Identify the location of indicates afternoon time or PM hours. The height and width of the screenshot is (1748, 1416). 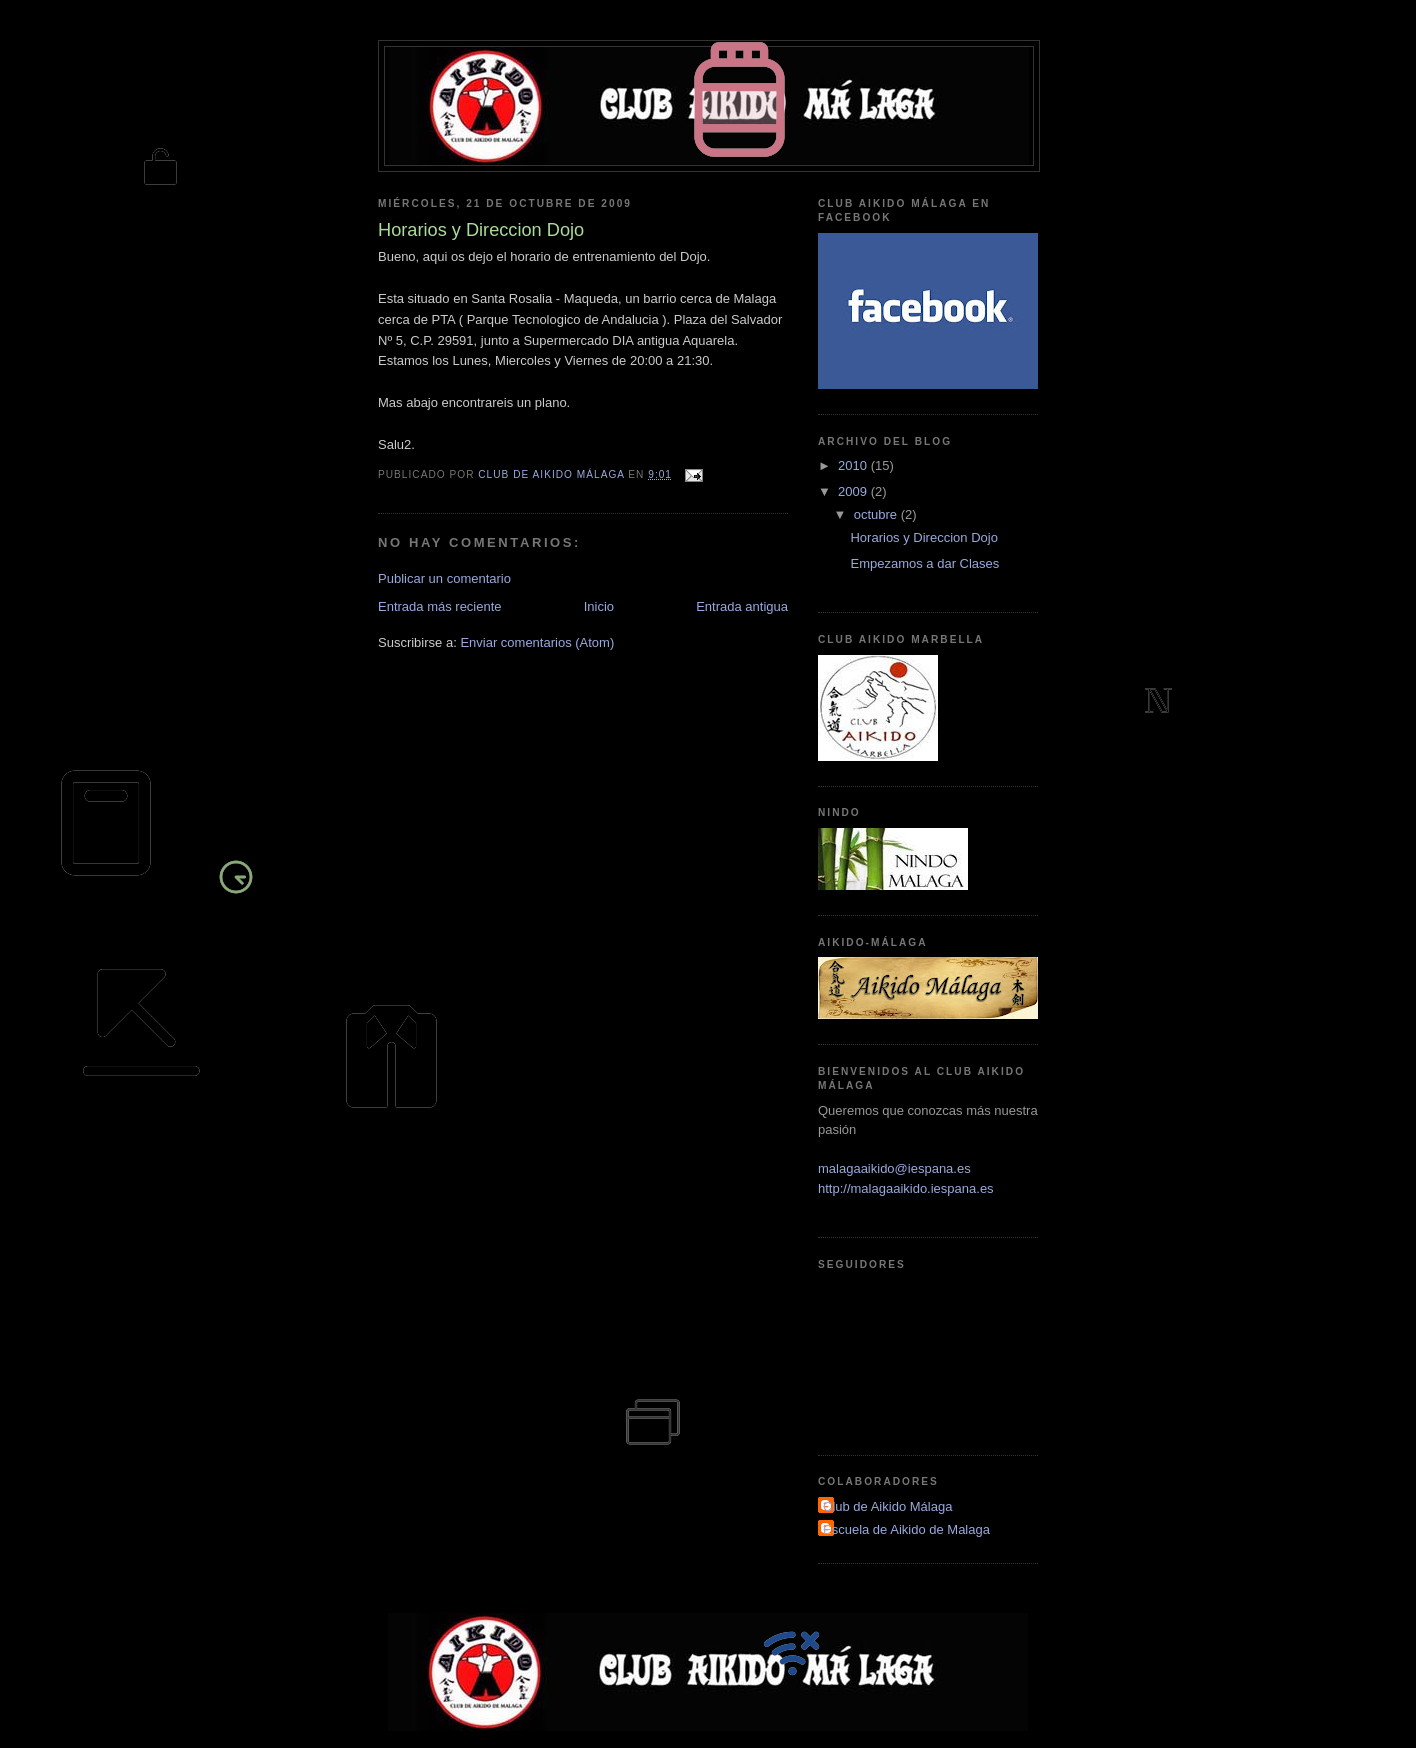
(236, 877).